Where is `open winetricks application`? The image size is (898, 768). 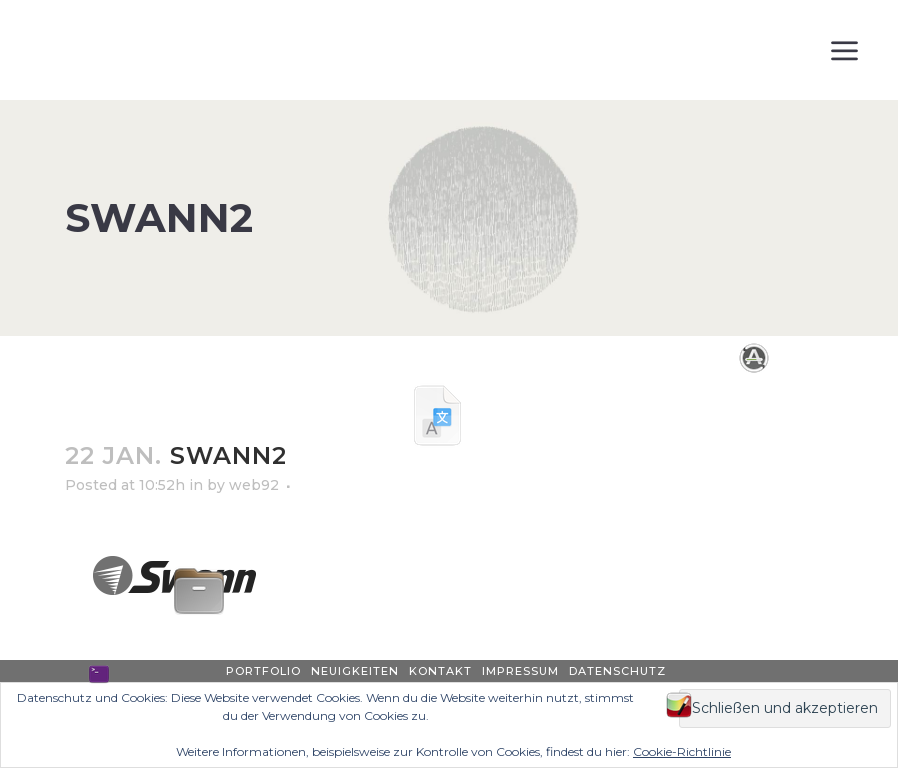
open winetricks application is located at coordinates (679, 705).